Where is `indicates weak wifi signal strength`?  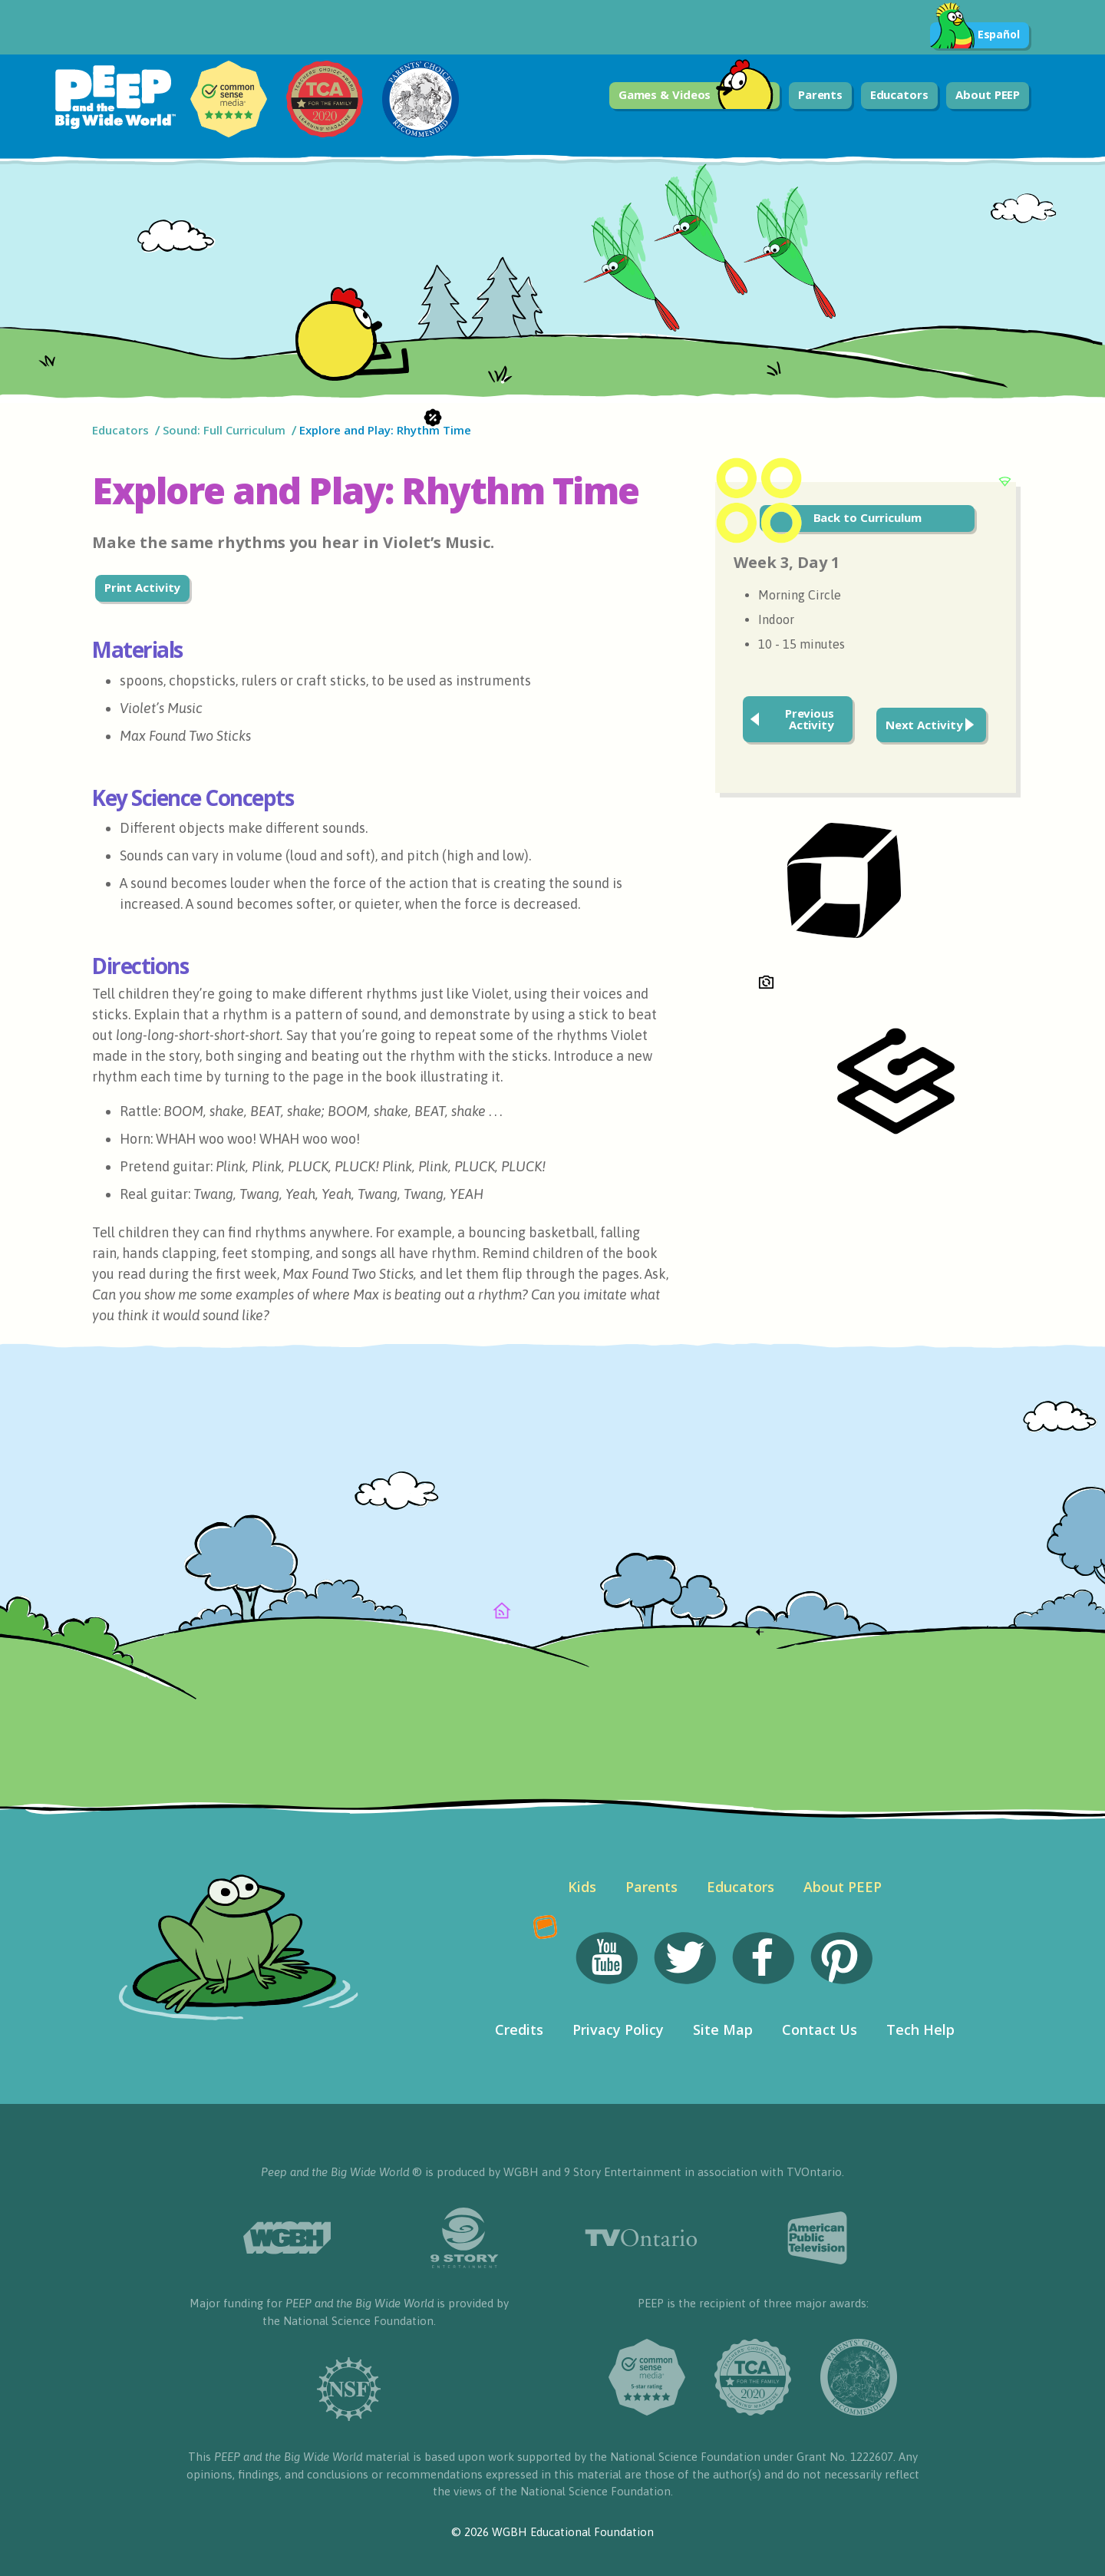 indicates weak wifi signal strength is located at coordinates (1004, 481).